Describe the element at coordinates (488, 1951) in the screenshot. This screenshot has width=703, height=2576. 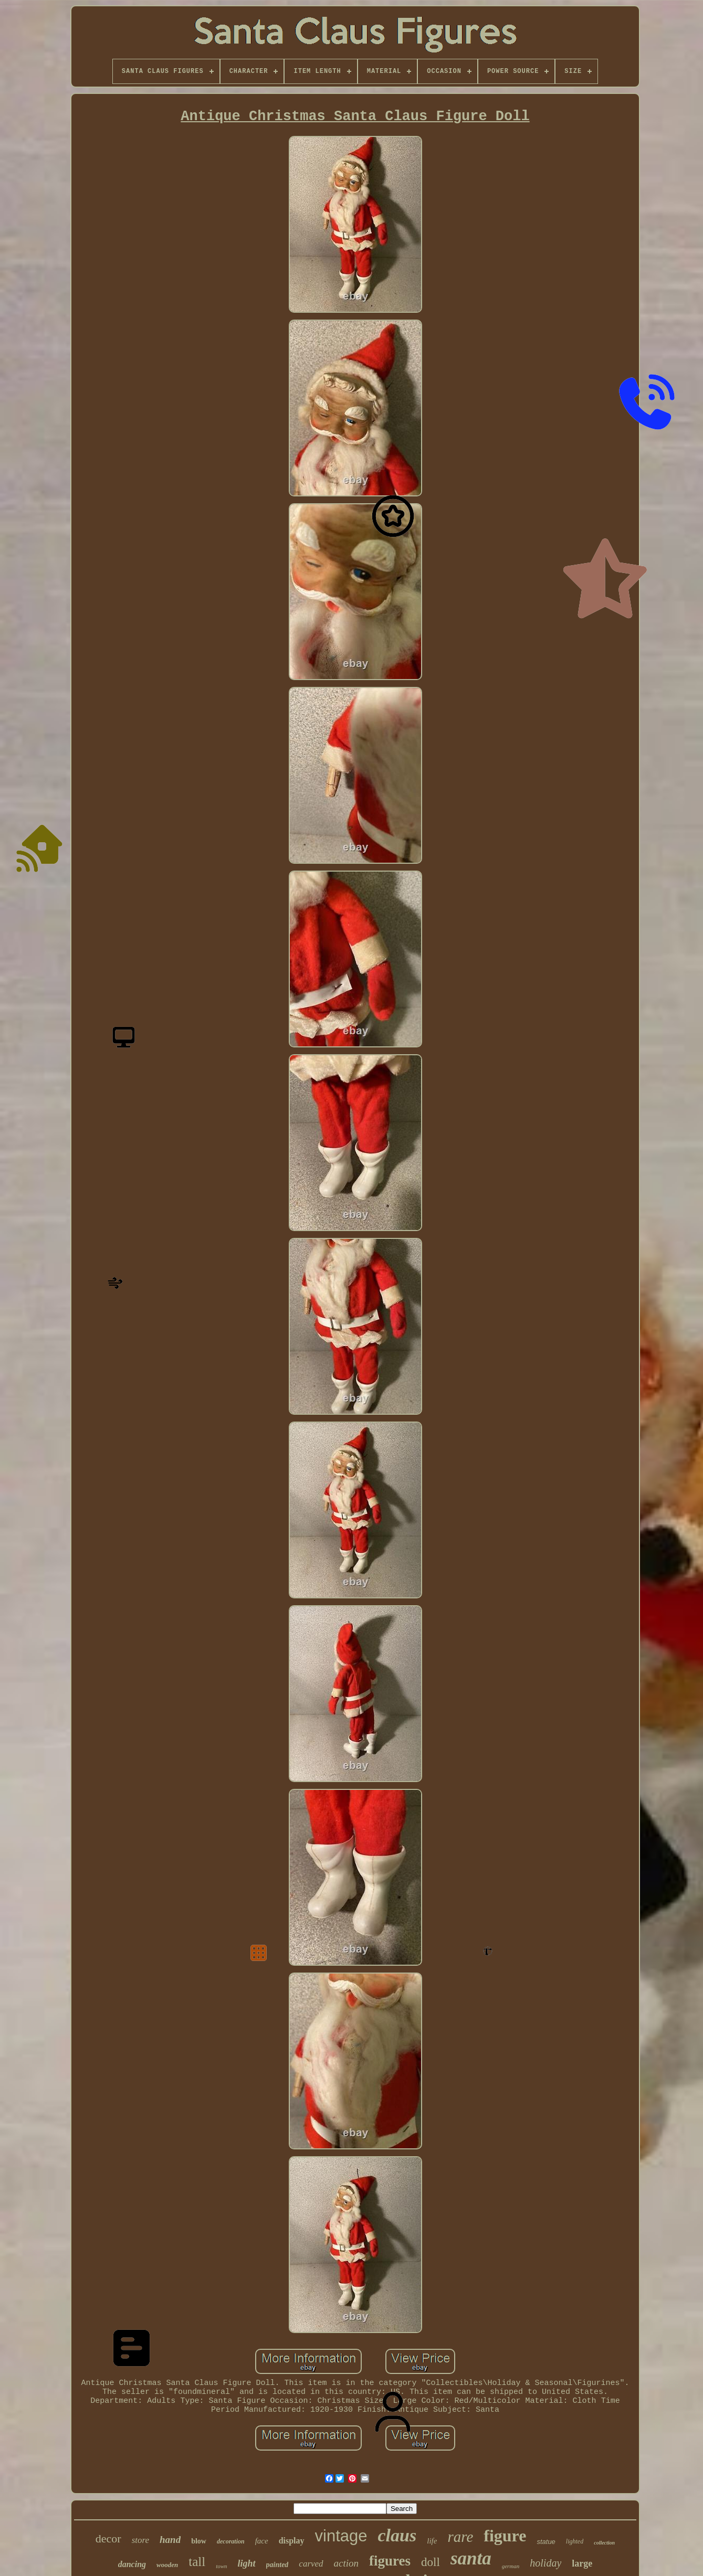
I see `watchman monitoring logo` at that location.